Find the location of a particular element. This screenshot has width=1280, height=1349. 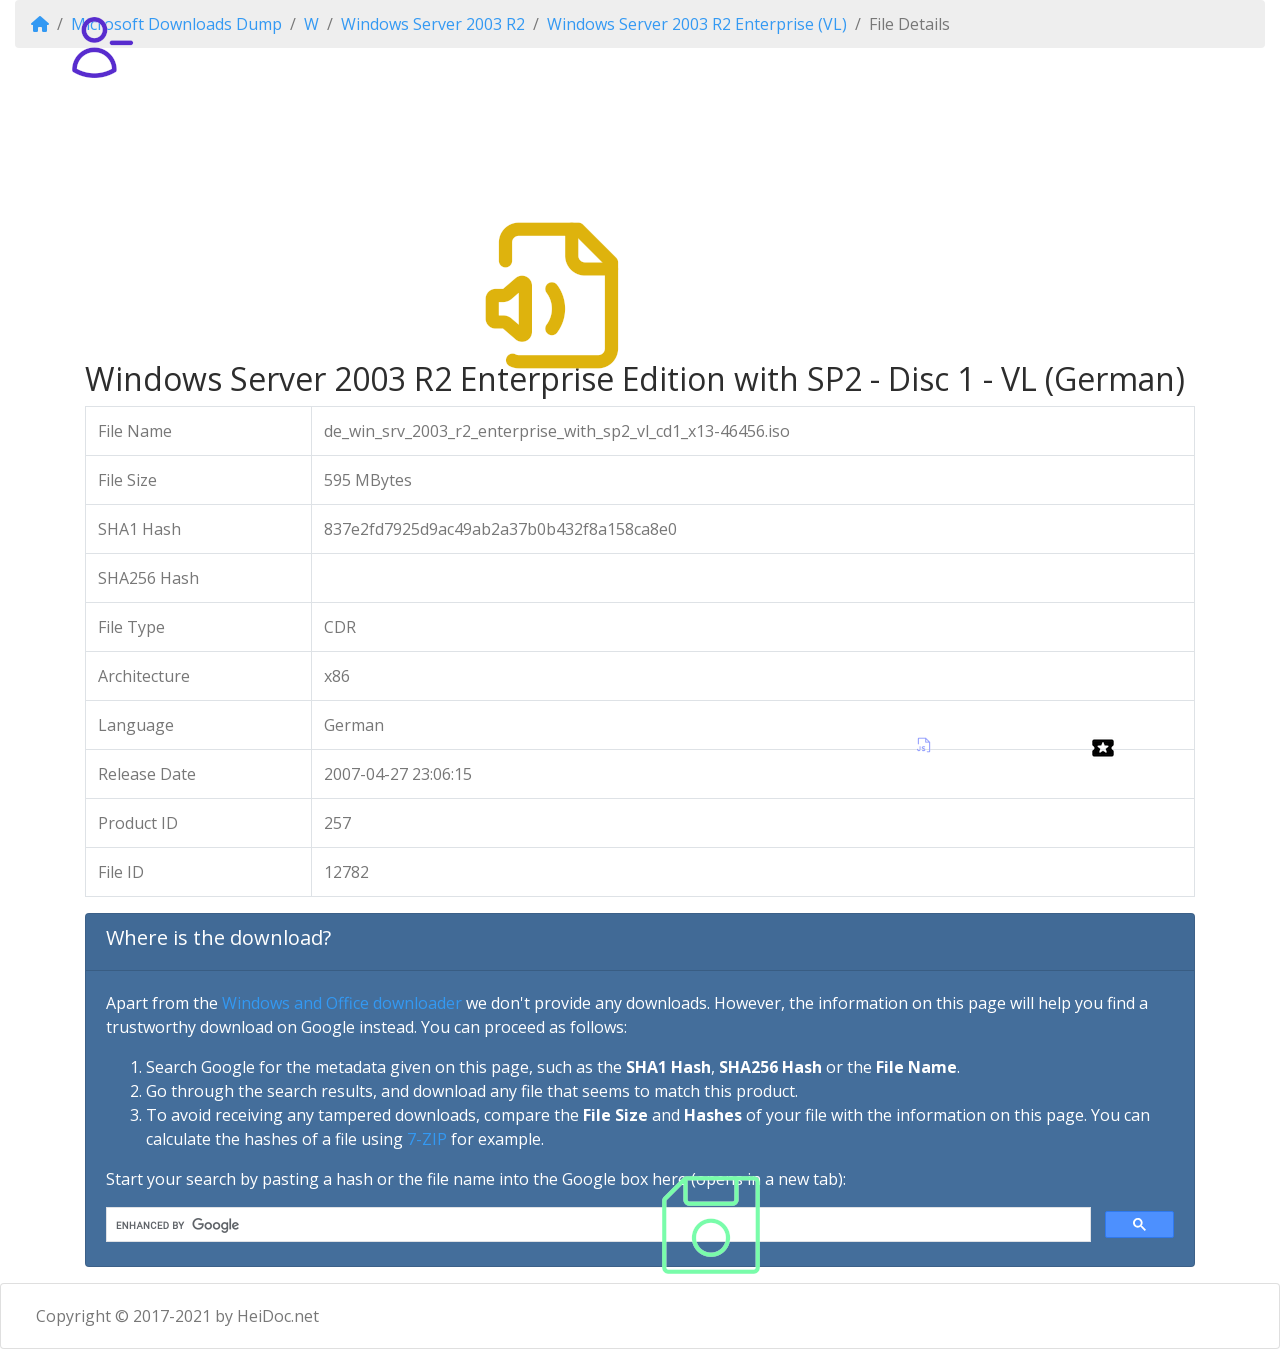

save current file or document is located at coordinates (711, 1225).